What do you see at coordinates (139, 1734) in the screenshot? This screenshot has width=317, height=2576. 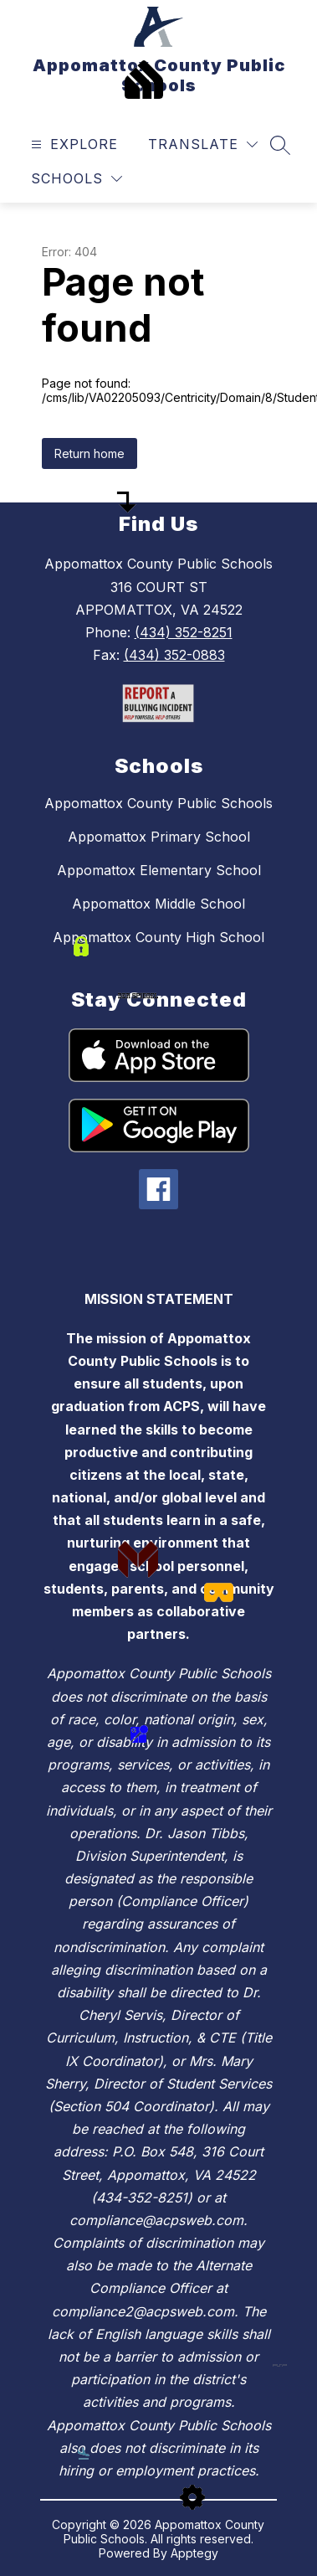 I see `open google street view` at bounding box center [139, 1734].